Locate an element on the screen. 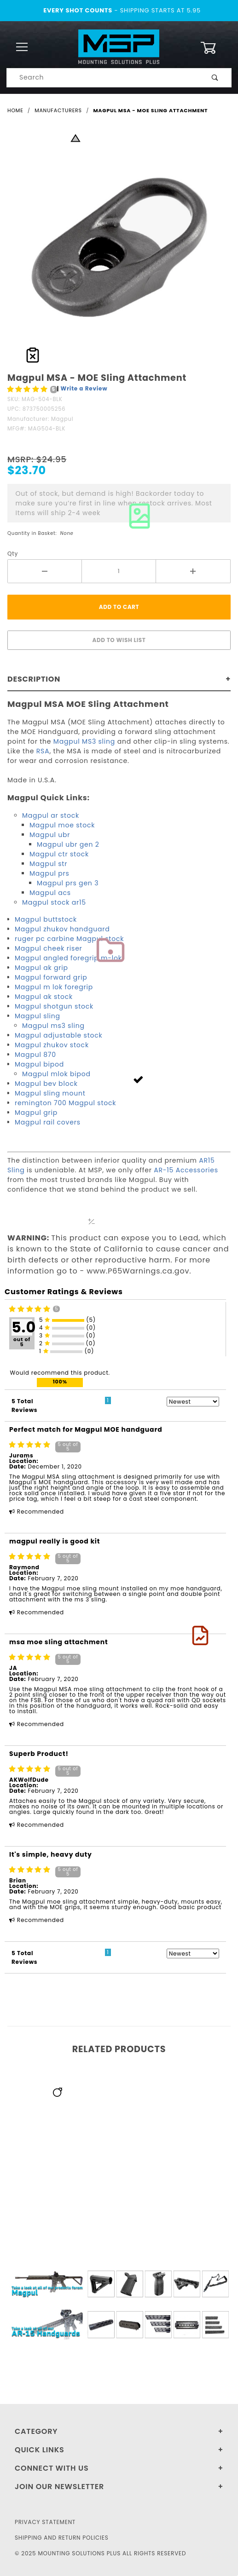 The width and height of the screenshot is (238, 2576). folder with new or unread content is located at coordinates (110, 951).